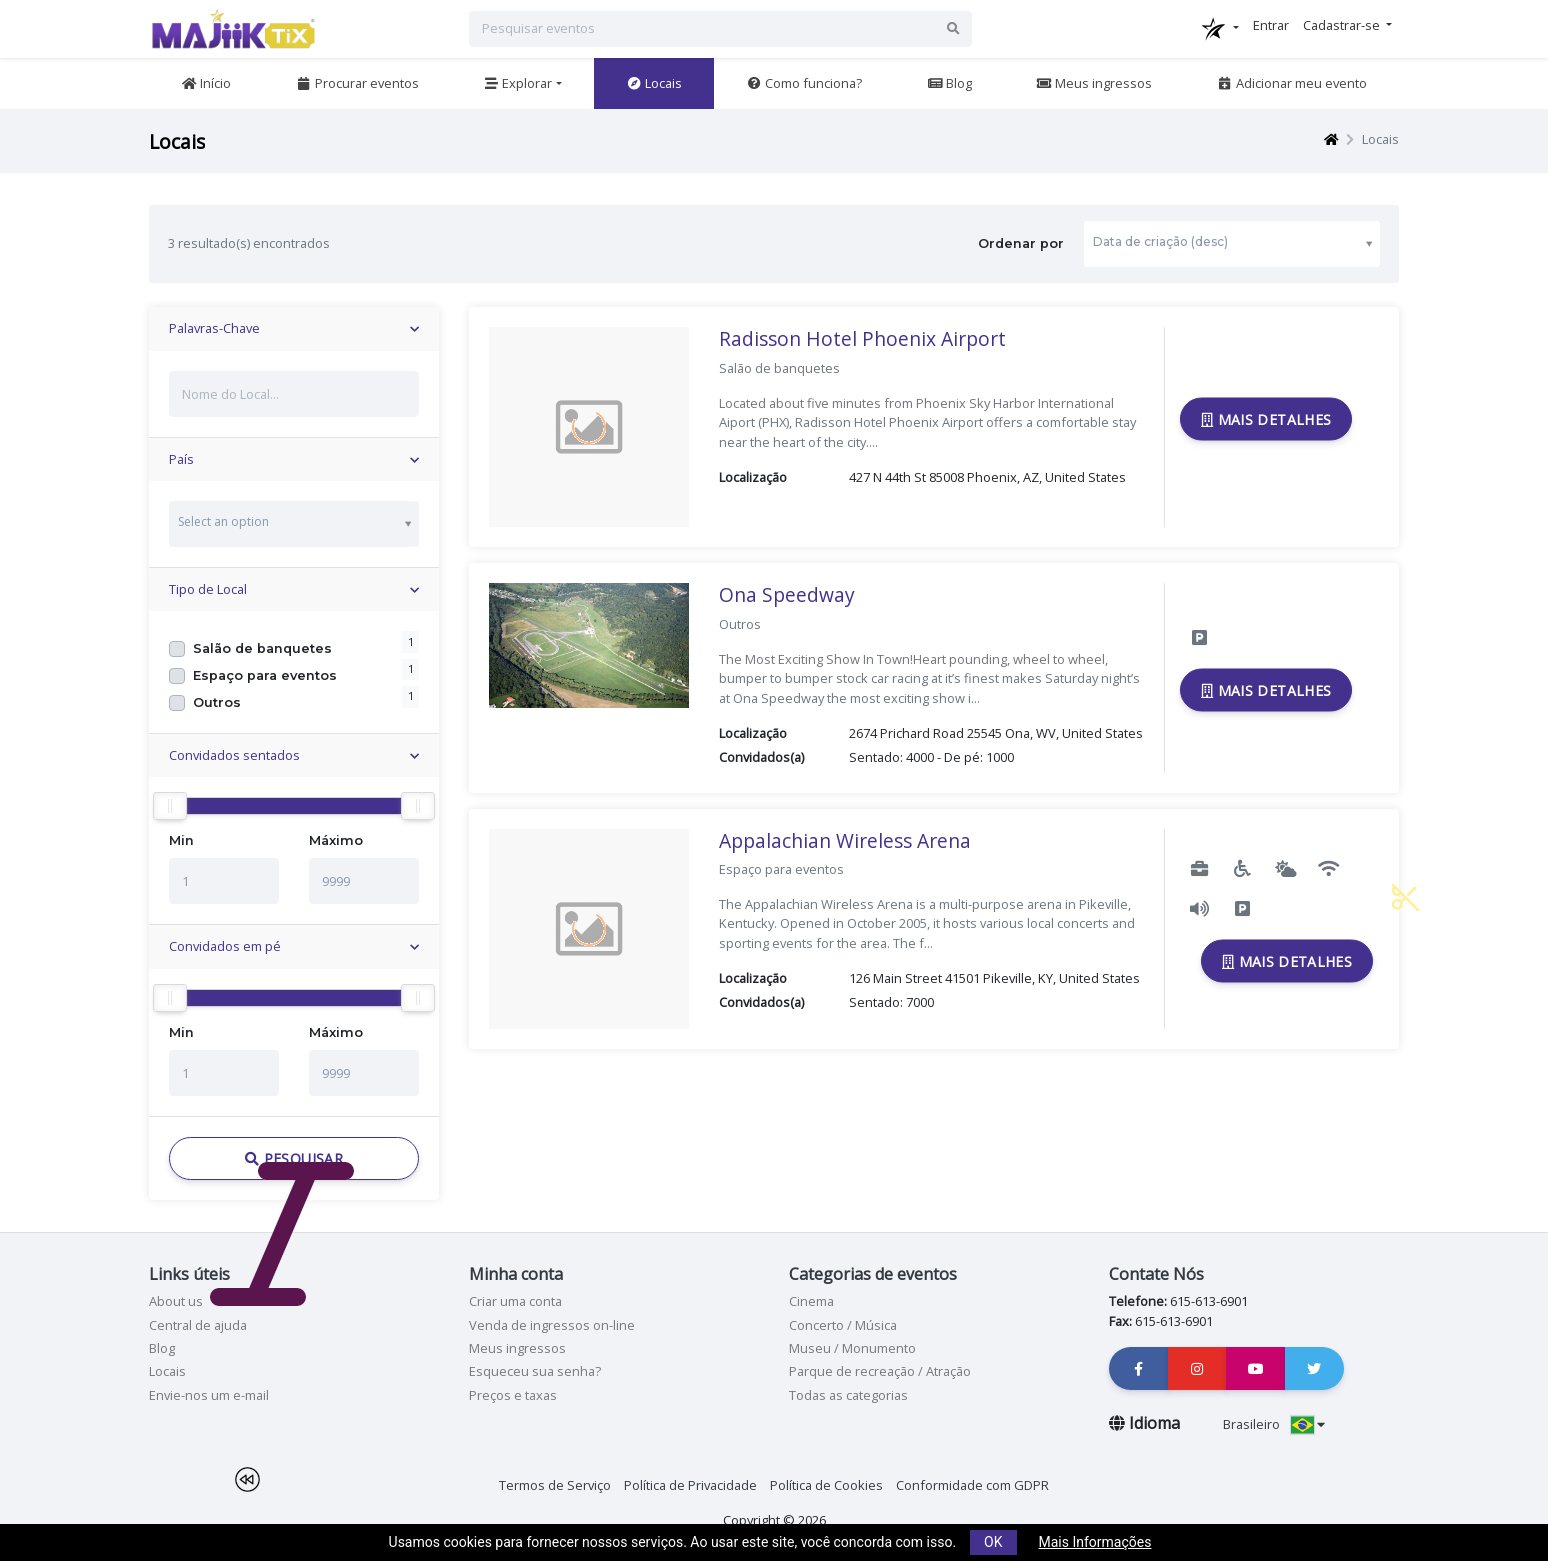 Image resolution: width=1548 pixels, height=1561 pixels. What do you see at coordinates (247, 1479) in the screenshot?
I see `rewind or skip backward in media playback` at bounding box center [247, 1479].